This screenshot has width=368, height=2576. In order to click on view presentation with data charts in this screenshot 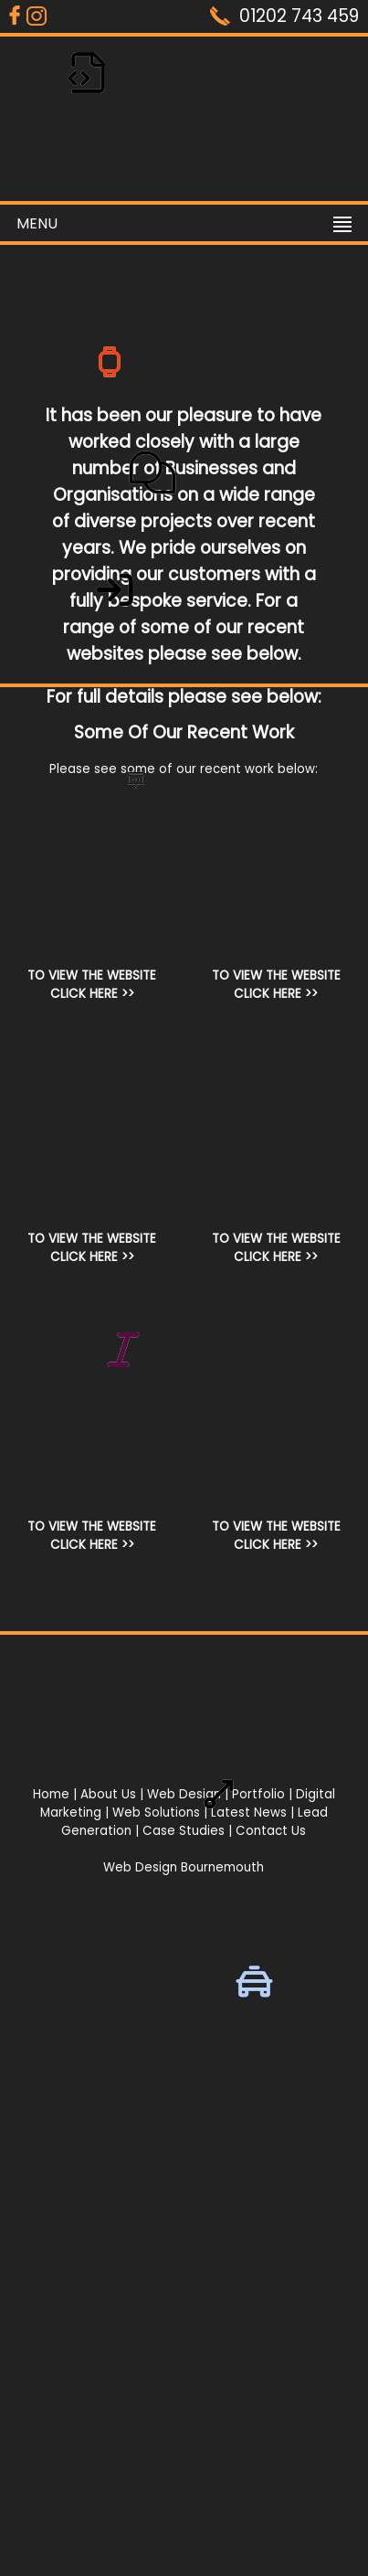, I will do `click(136, 779)`.